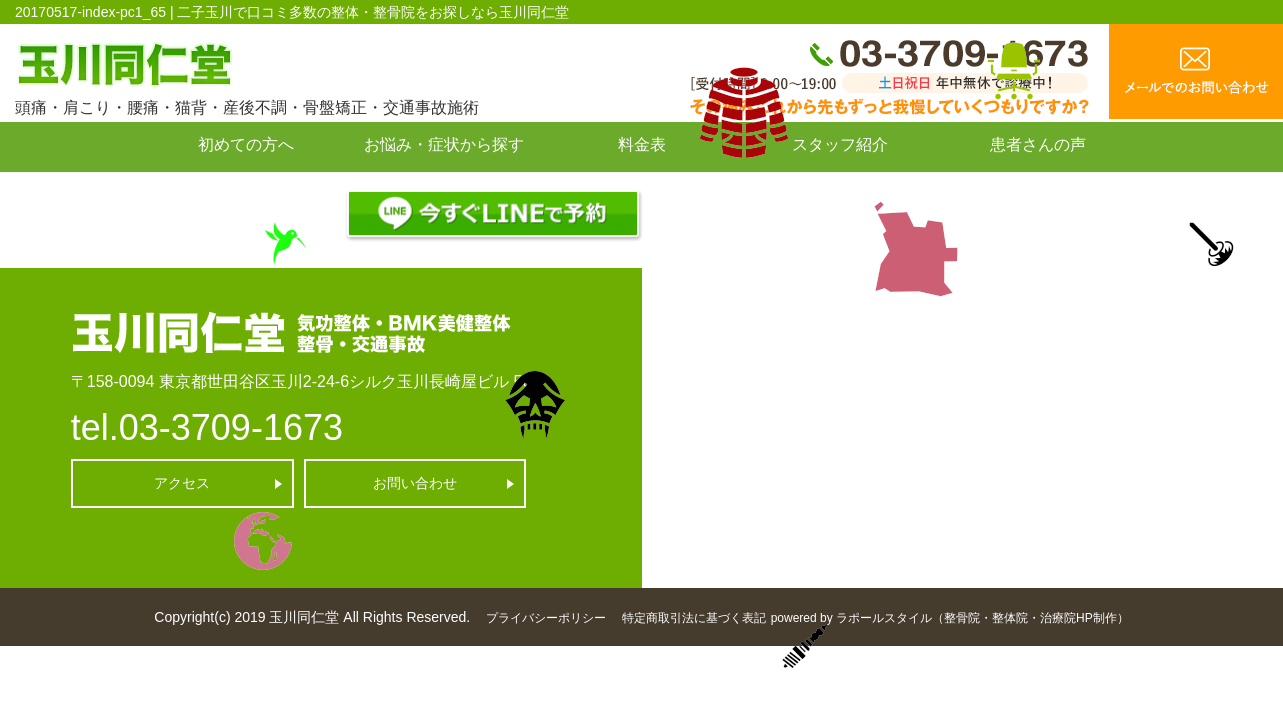 The image size is (1283, 720). What do you see at coordinates (805, 646) in the screenshot?
I see `view engine or vehicle diagnostics` at bounding box center [805, 646].